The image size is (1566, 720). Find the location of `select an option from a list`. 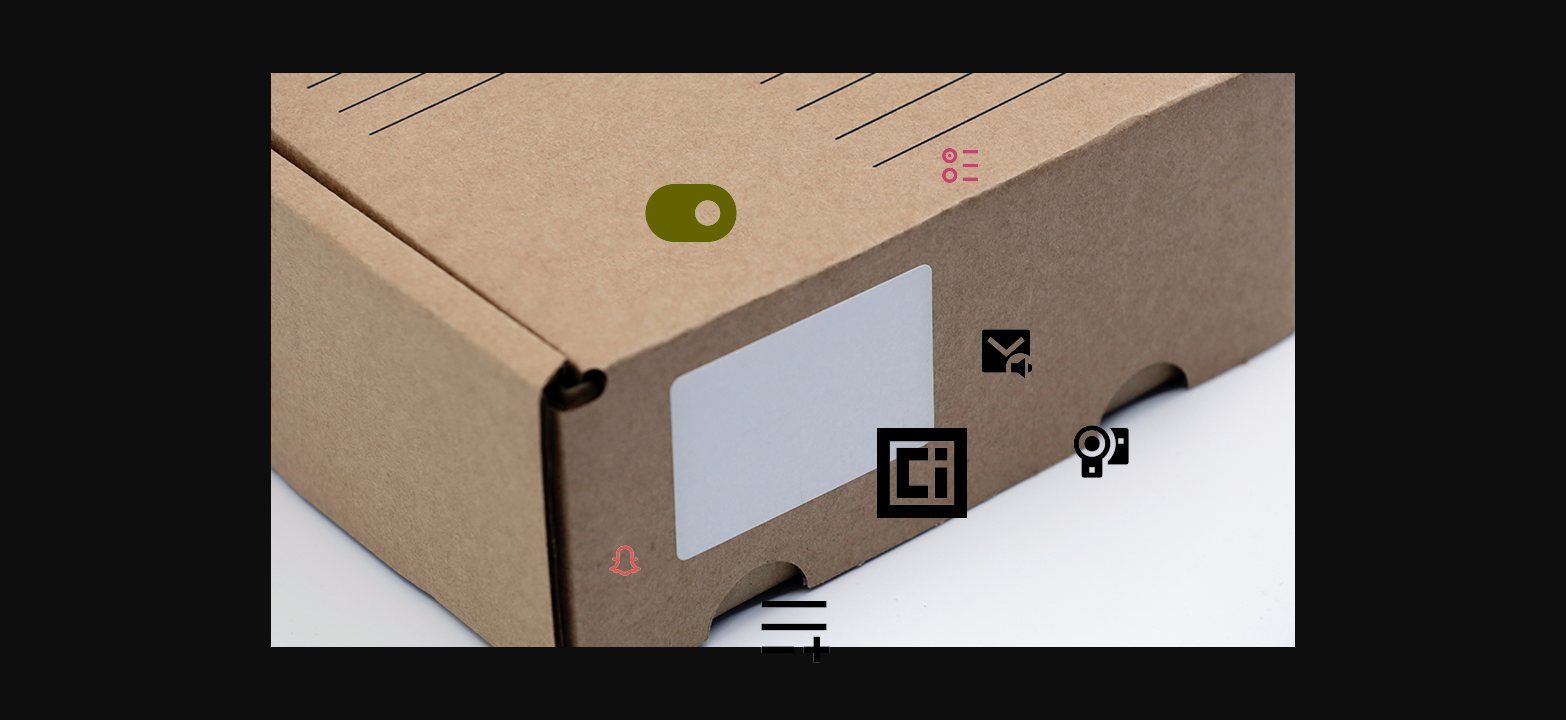

select an option from a list is located at coordinates (960, 165).